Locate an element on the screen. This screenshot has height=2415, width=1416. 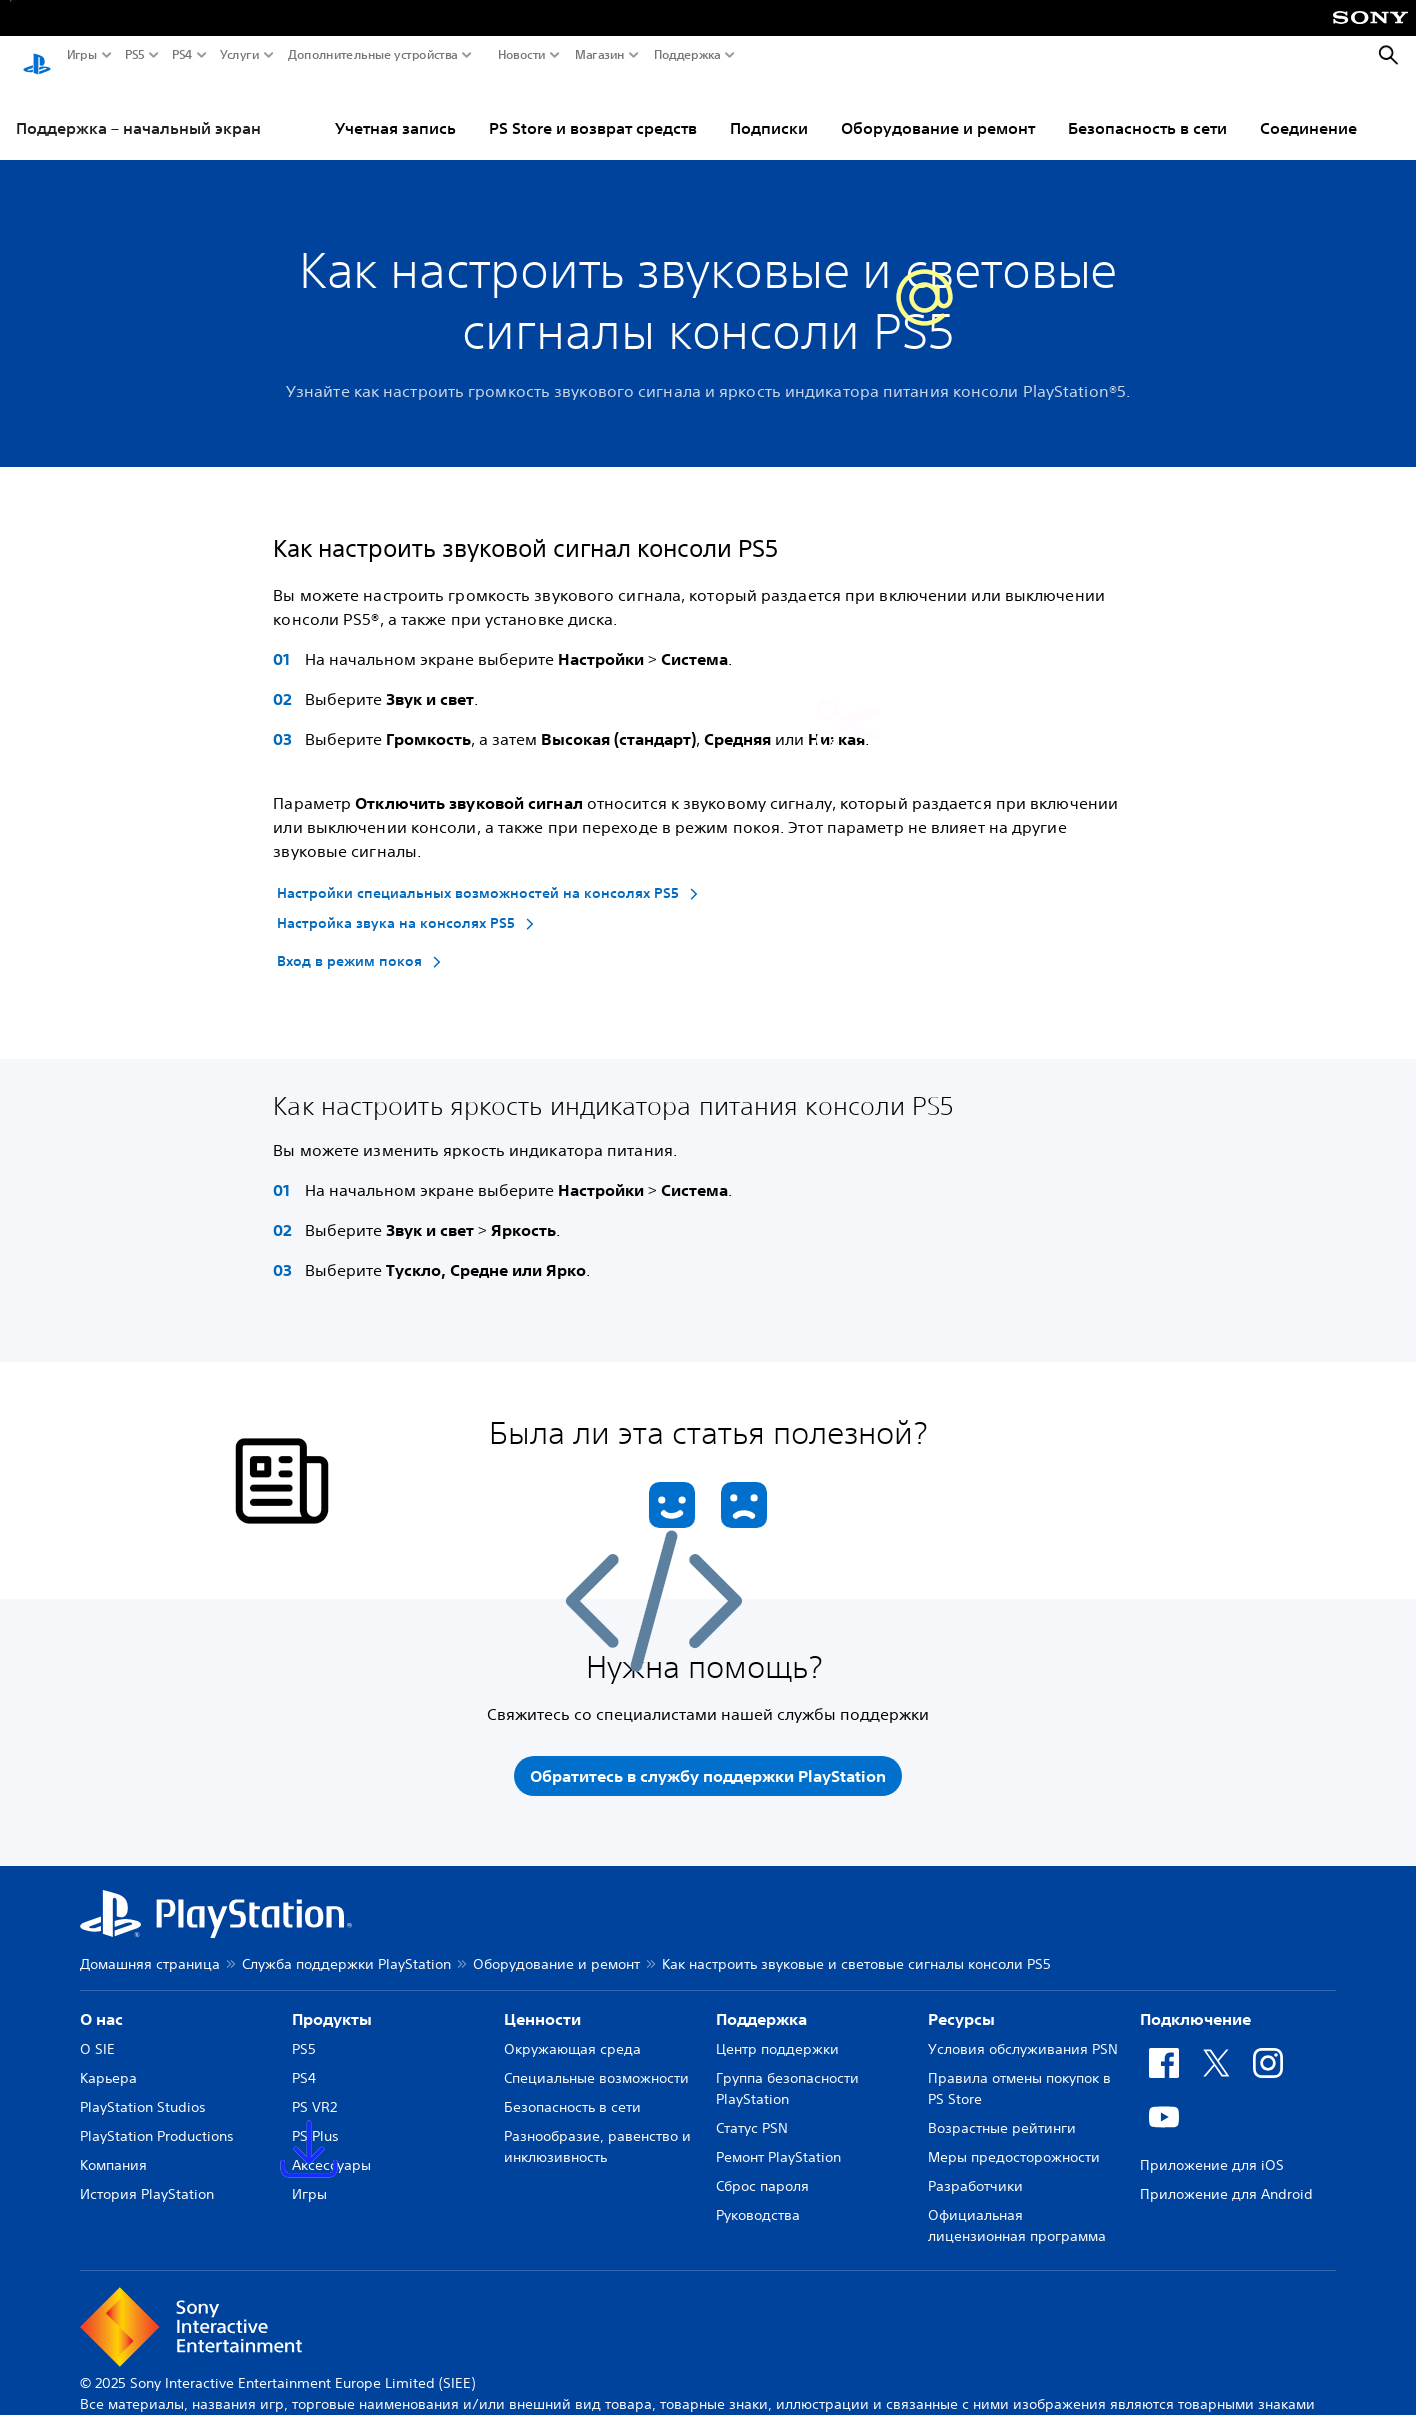
mention a user in a post or comment is located at coordinates (924, 297).